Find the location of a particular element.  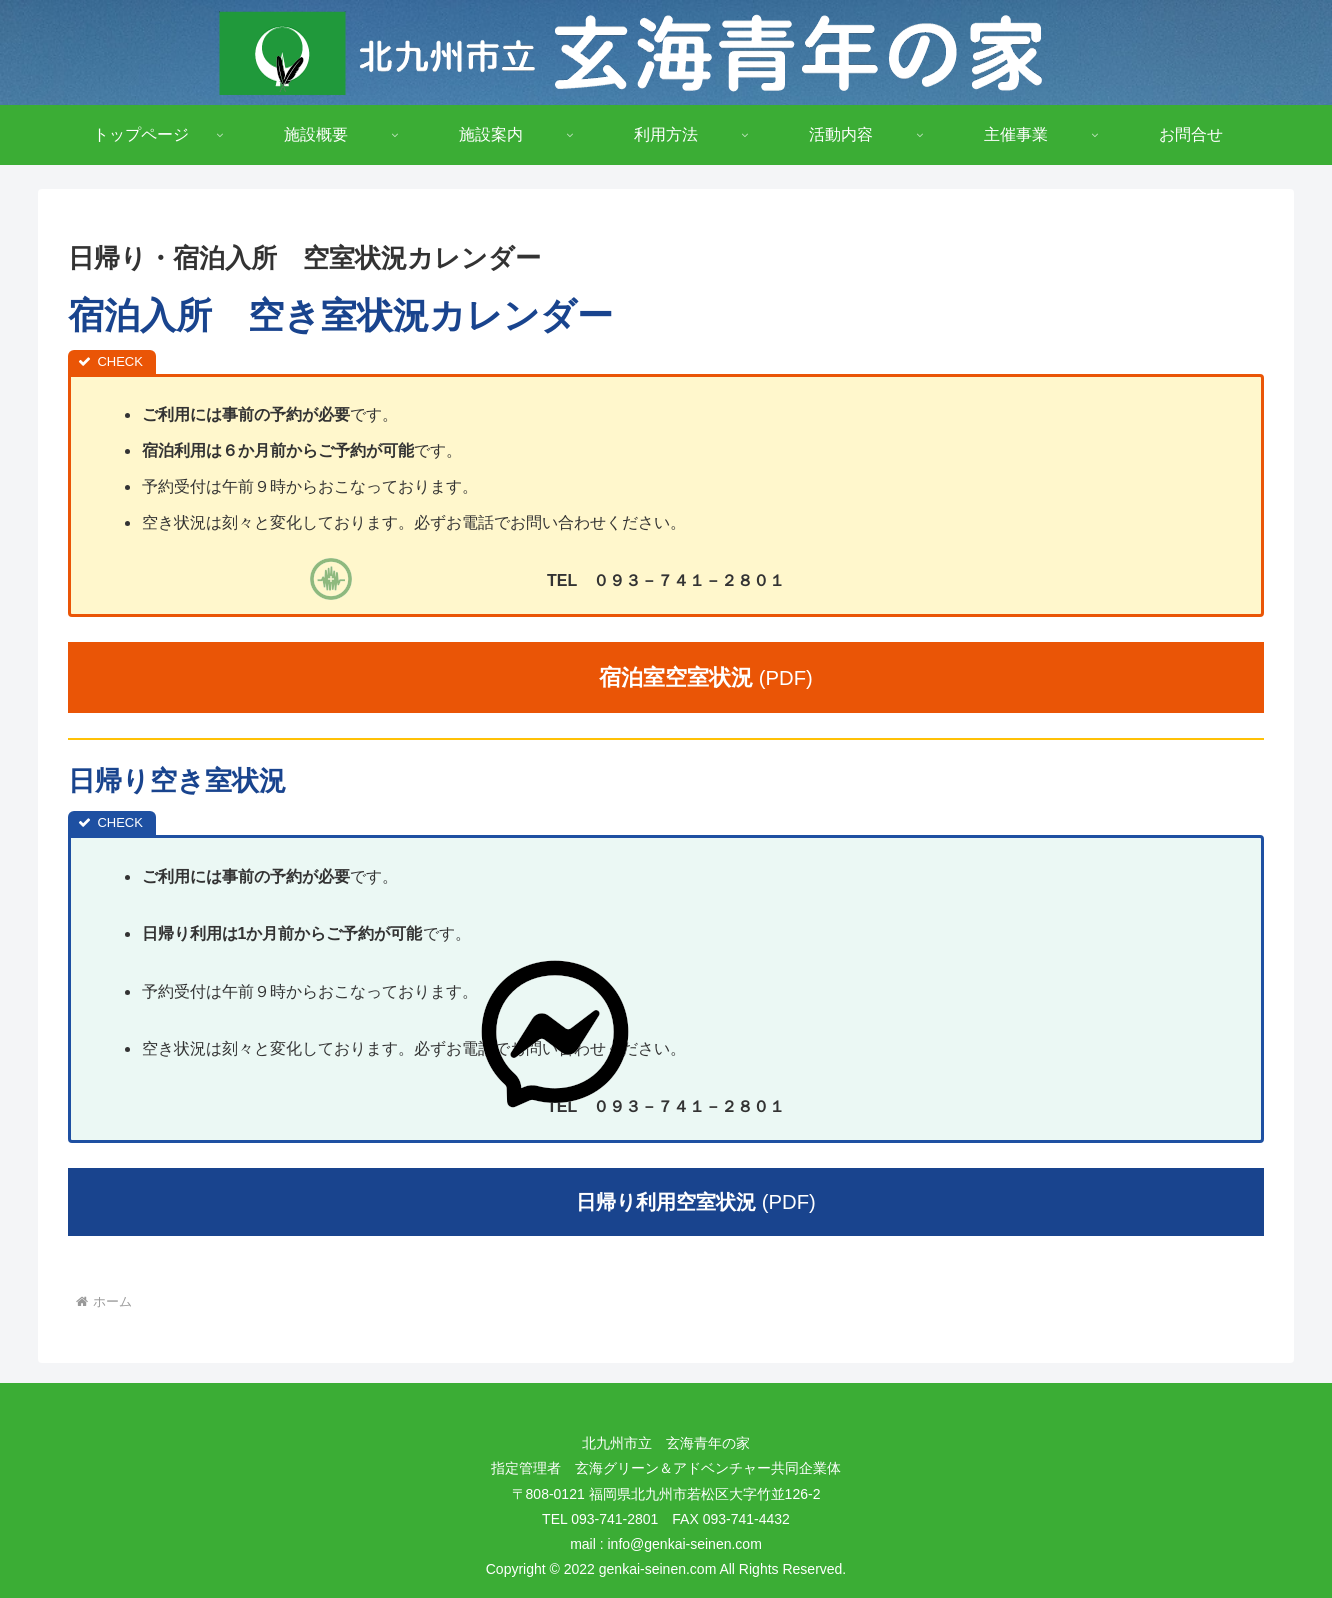

creative commons sampling plus license indicator is located at coordinates (331, 579).